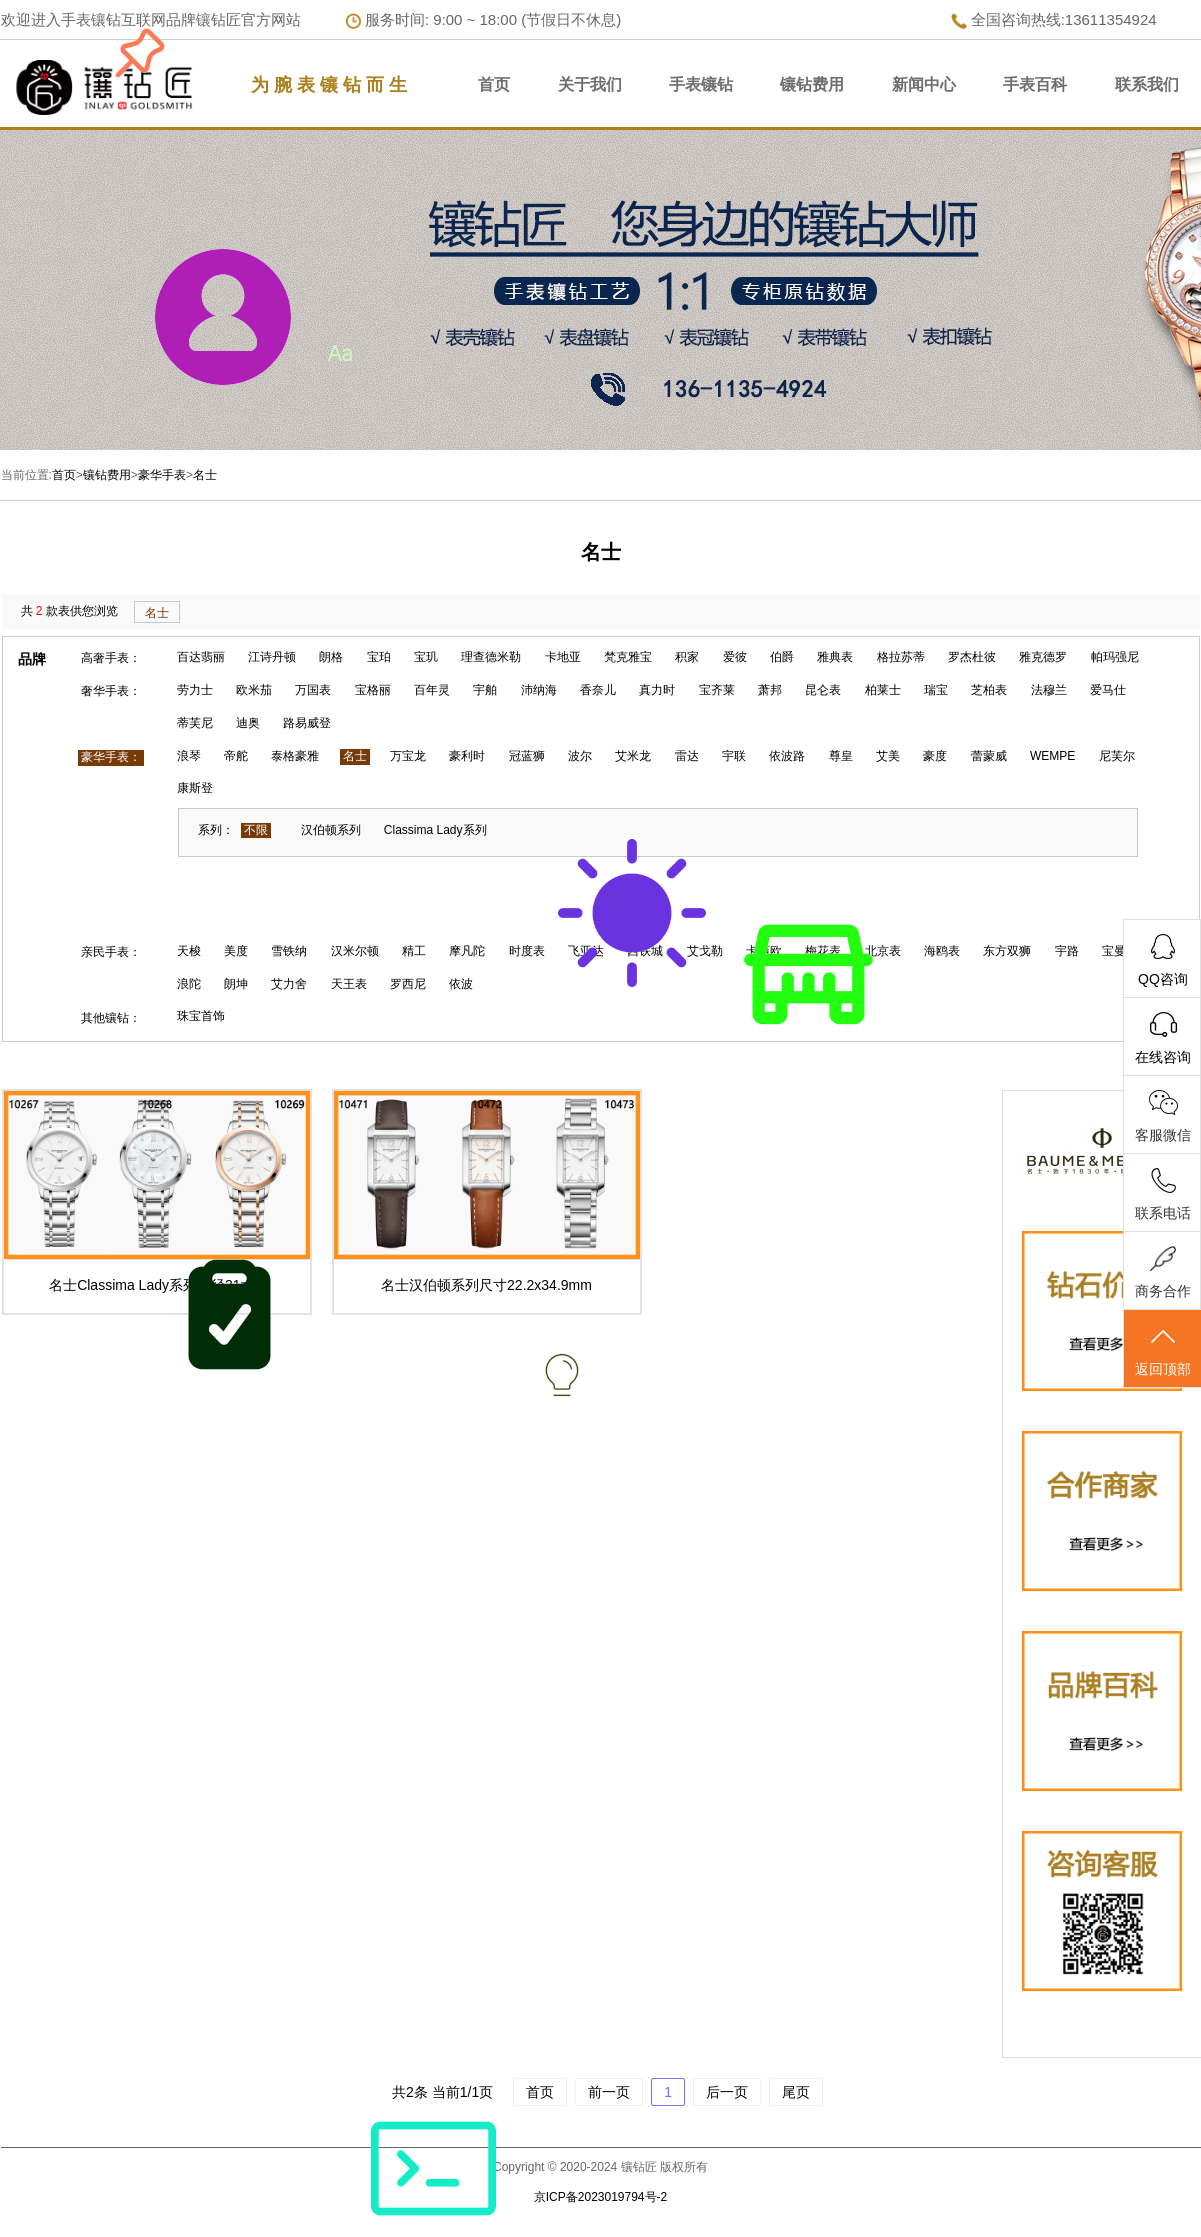 The width and height of the screenshot is (1201, 2237). What do you see at coordinates (808, 976) in the screenshot?
I see `select off-road vehicle type` at bounding box center [808, 976].